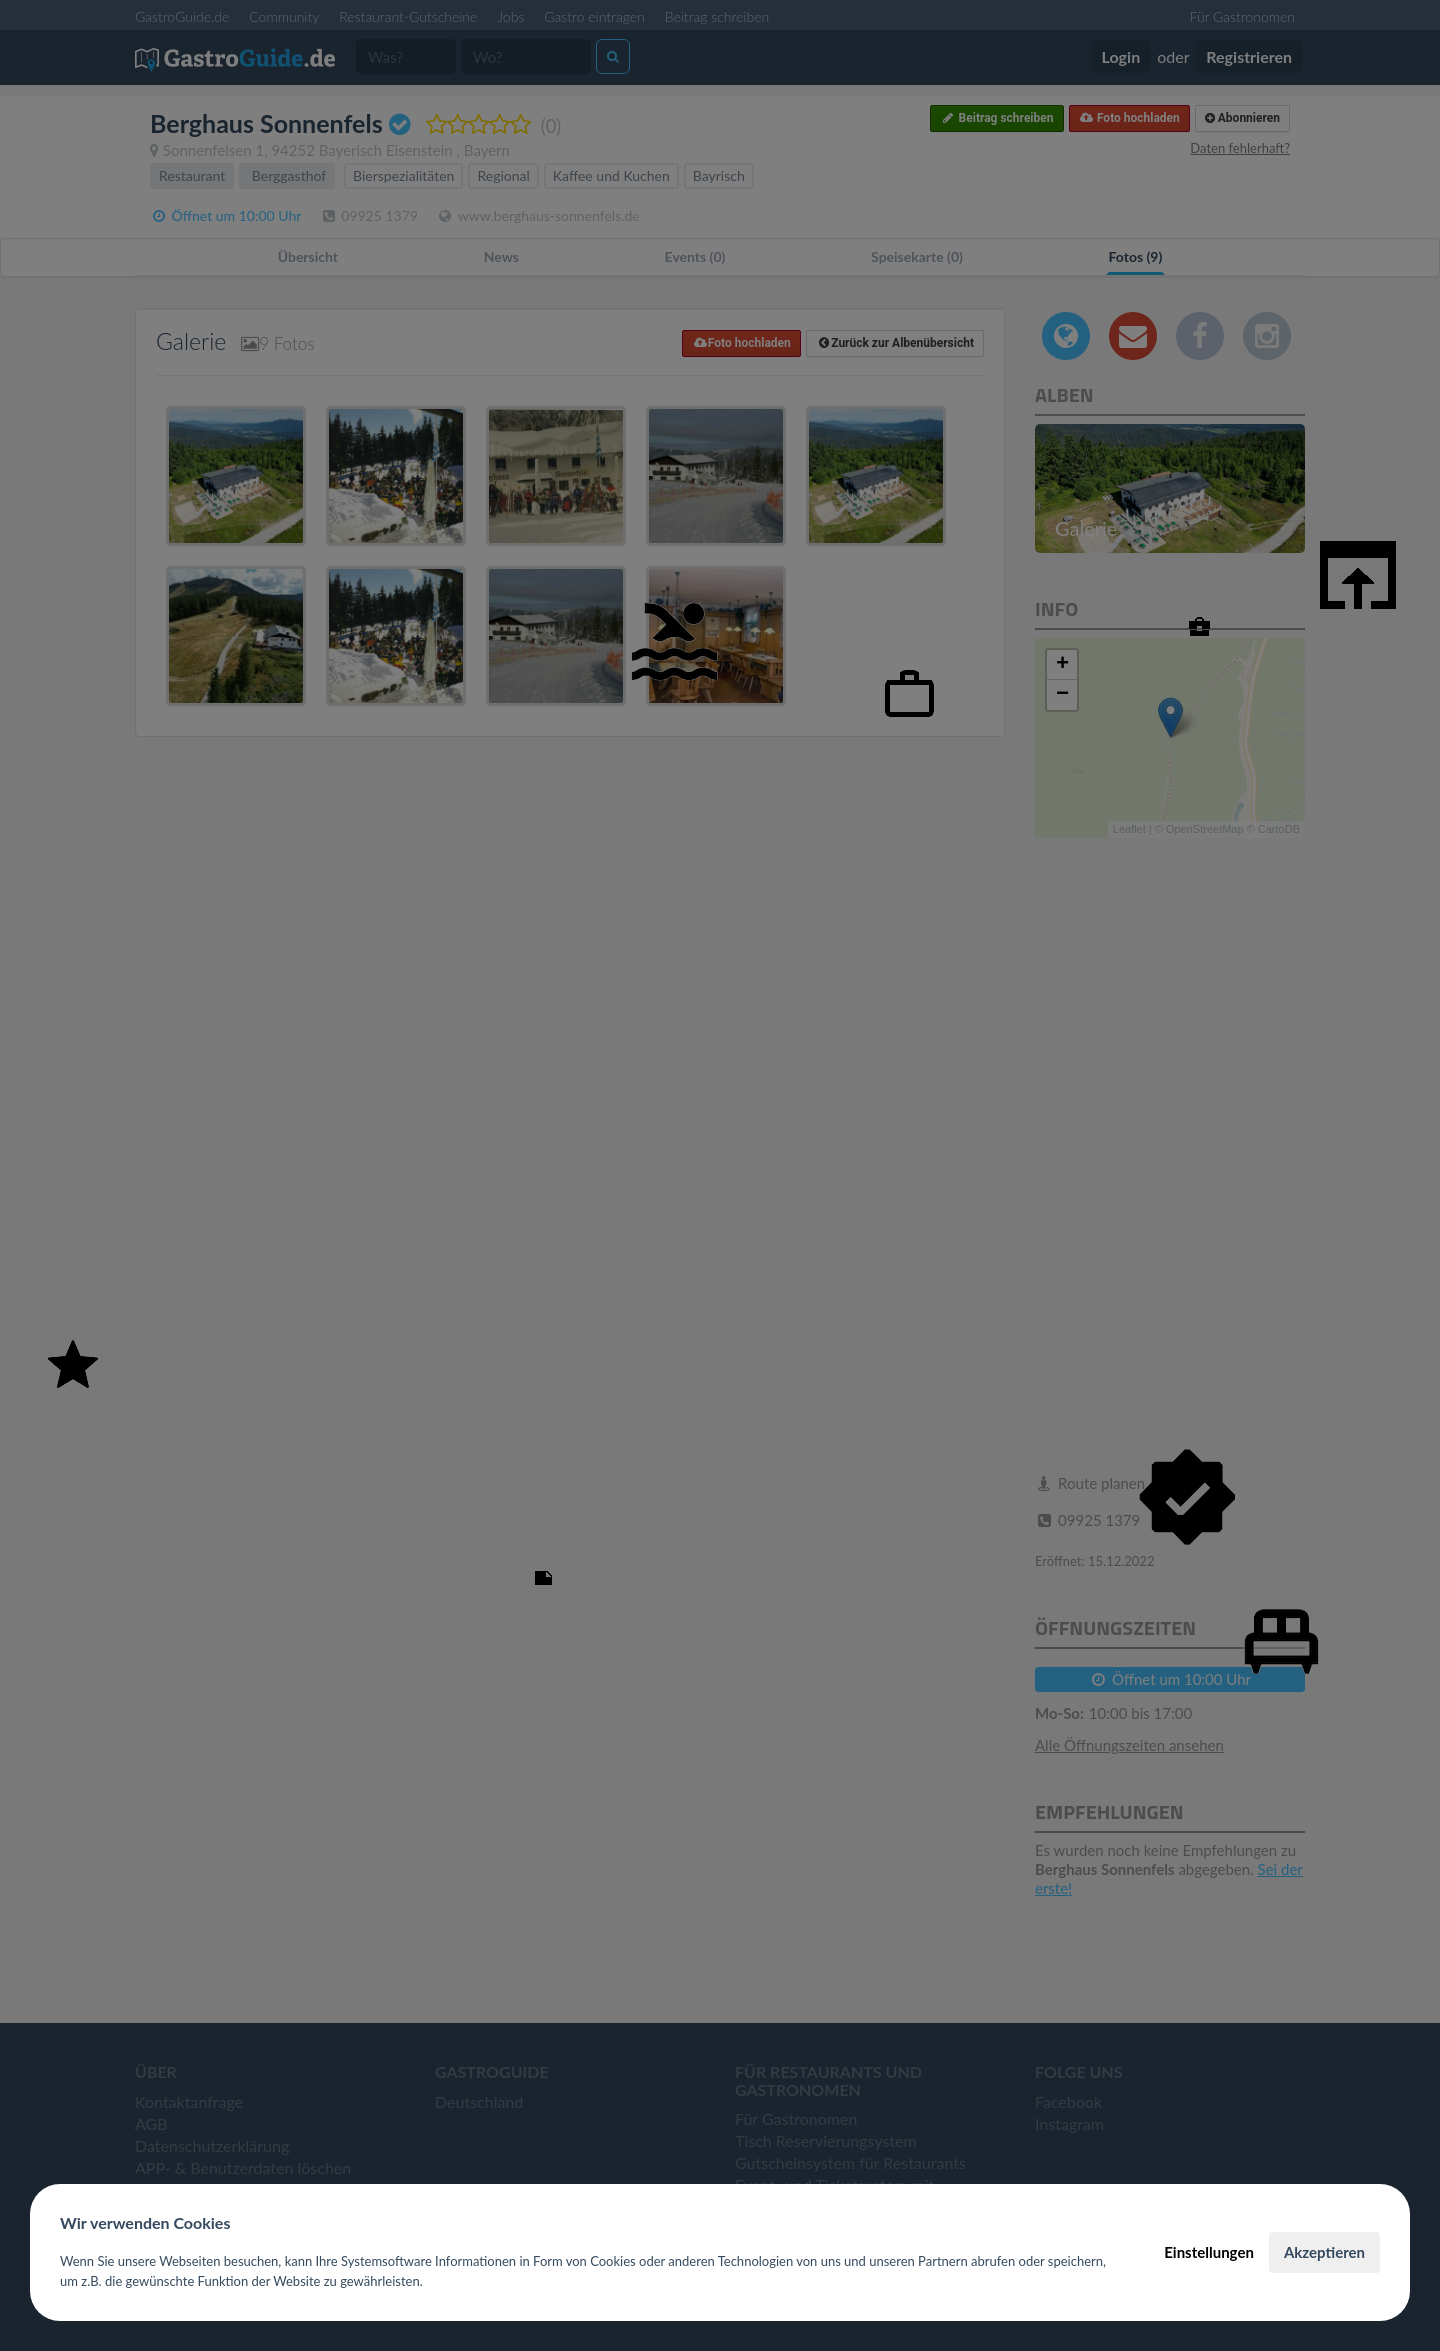 The width and height of the screenshot is (1440, 2351). Describe the element at coordinates (909, 694) in the screenshot. I see `access work or professional settings` at that location.